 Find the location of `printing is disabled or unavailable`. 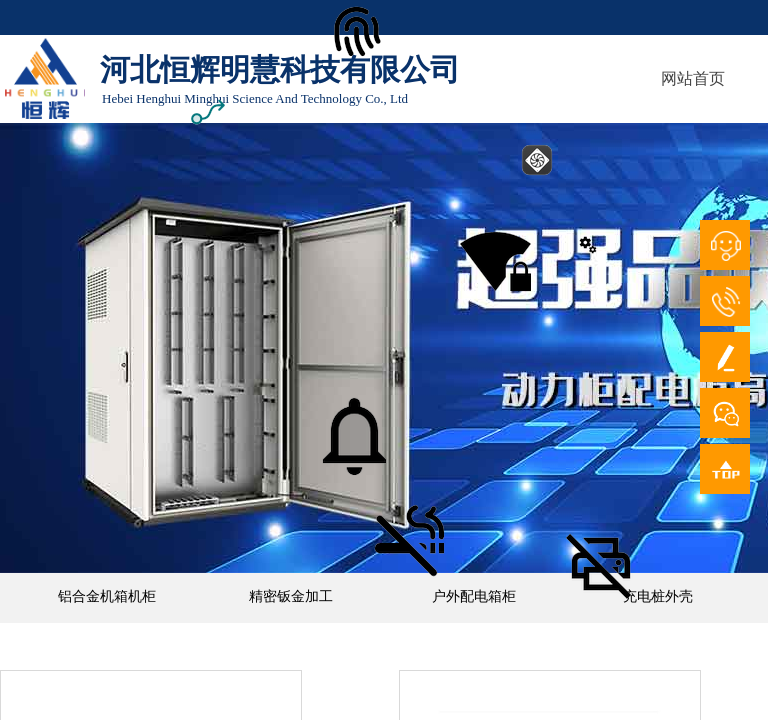

printing is disabled or unavailable is located at coordinates (601, 564).